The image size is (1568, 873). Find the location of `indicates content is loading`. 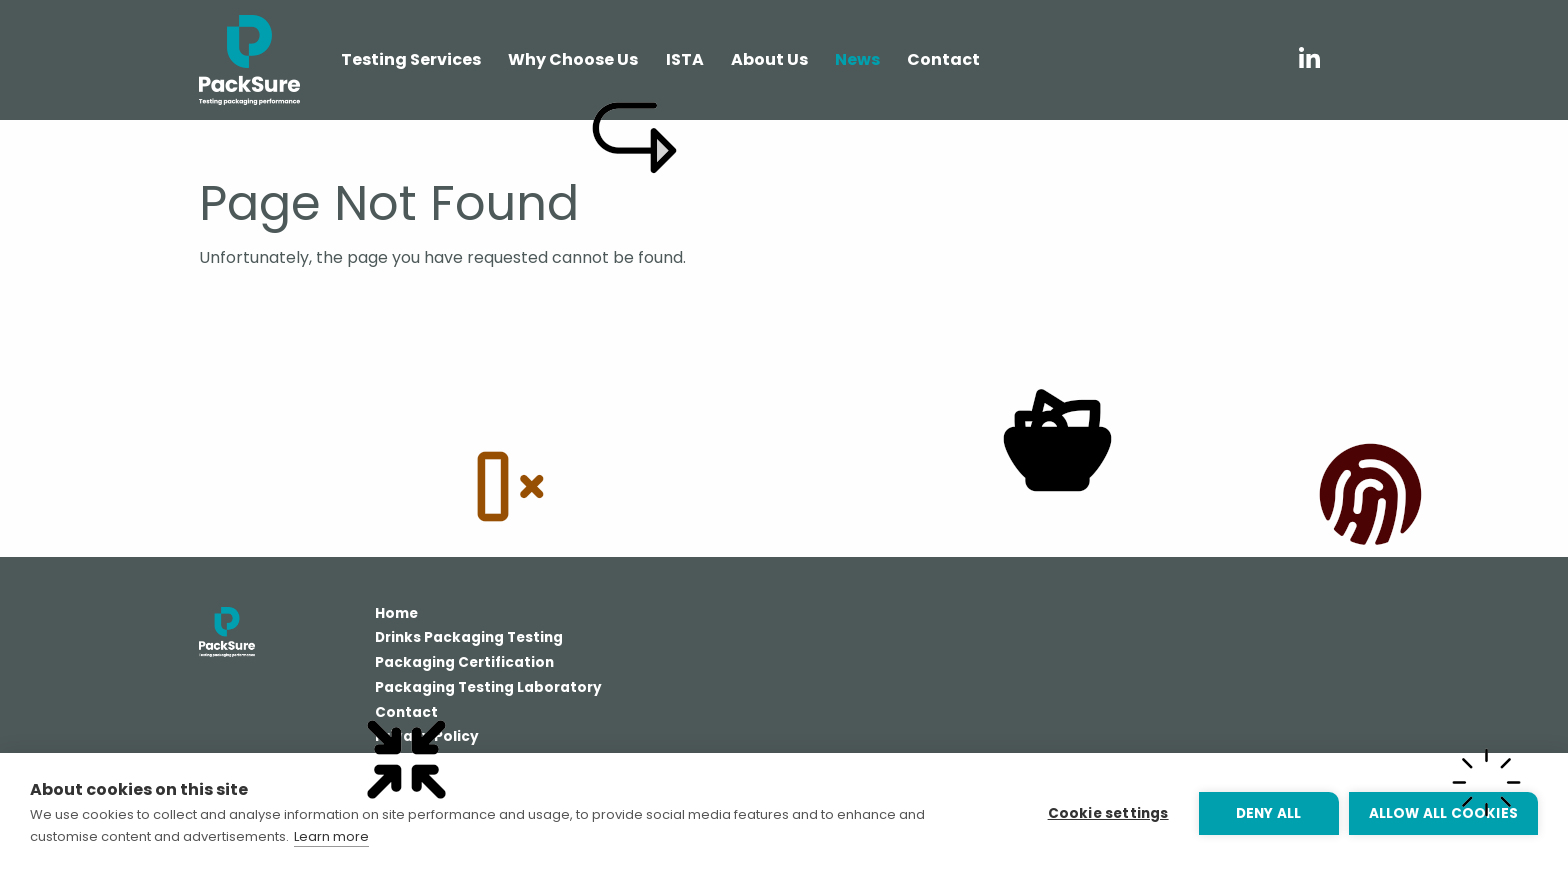

indicates content is loading is located at coordinates (1486, 782).